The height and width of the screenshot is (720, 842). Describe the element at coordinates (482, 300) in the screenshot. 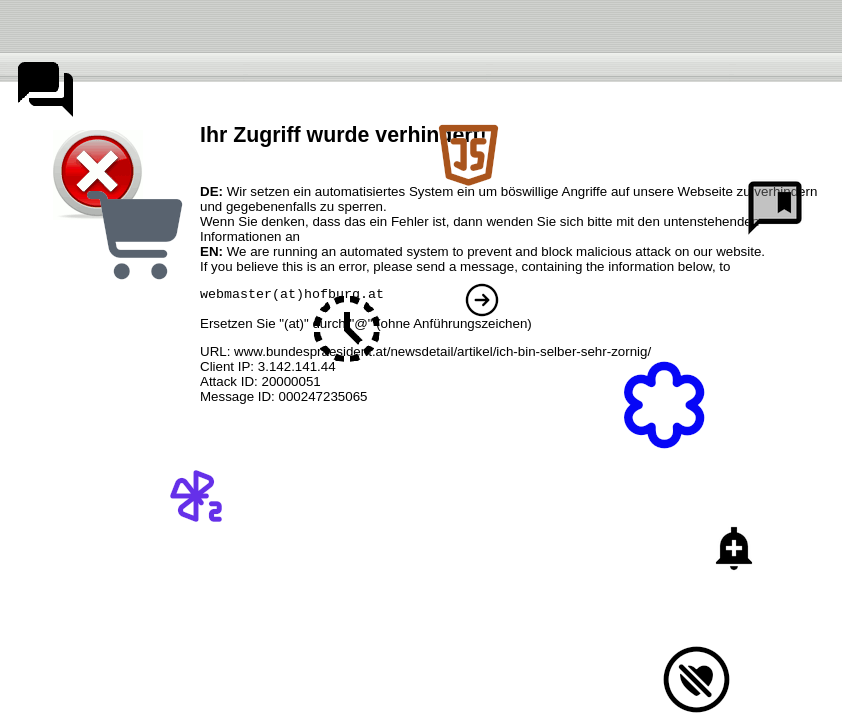

I see `proceed to the next step` at that location.